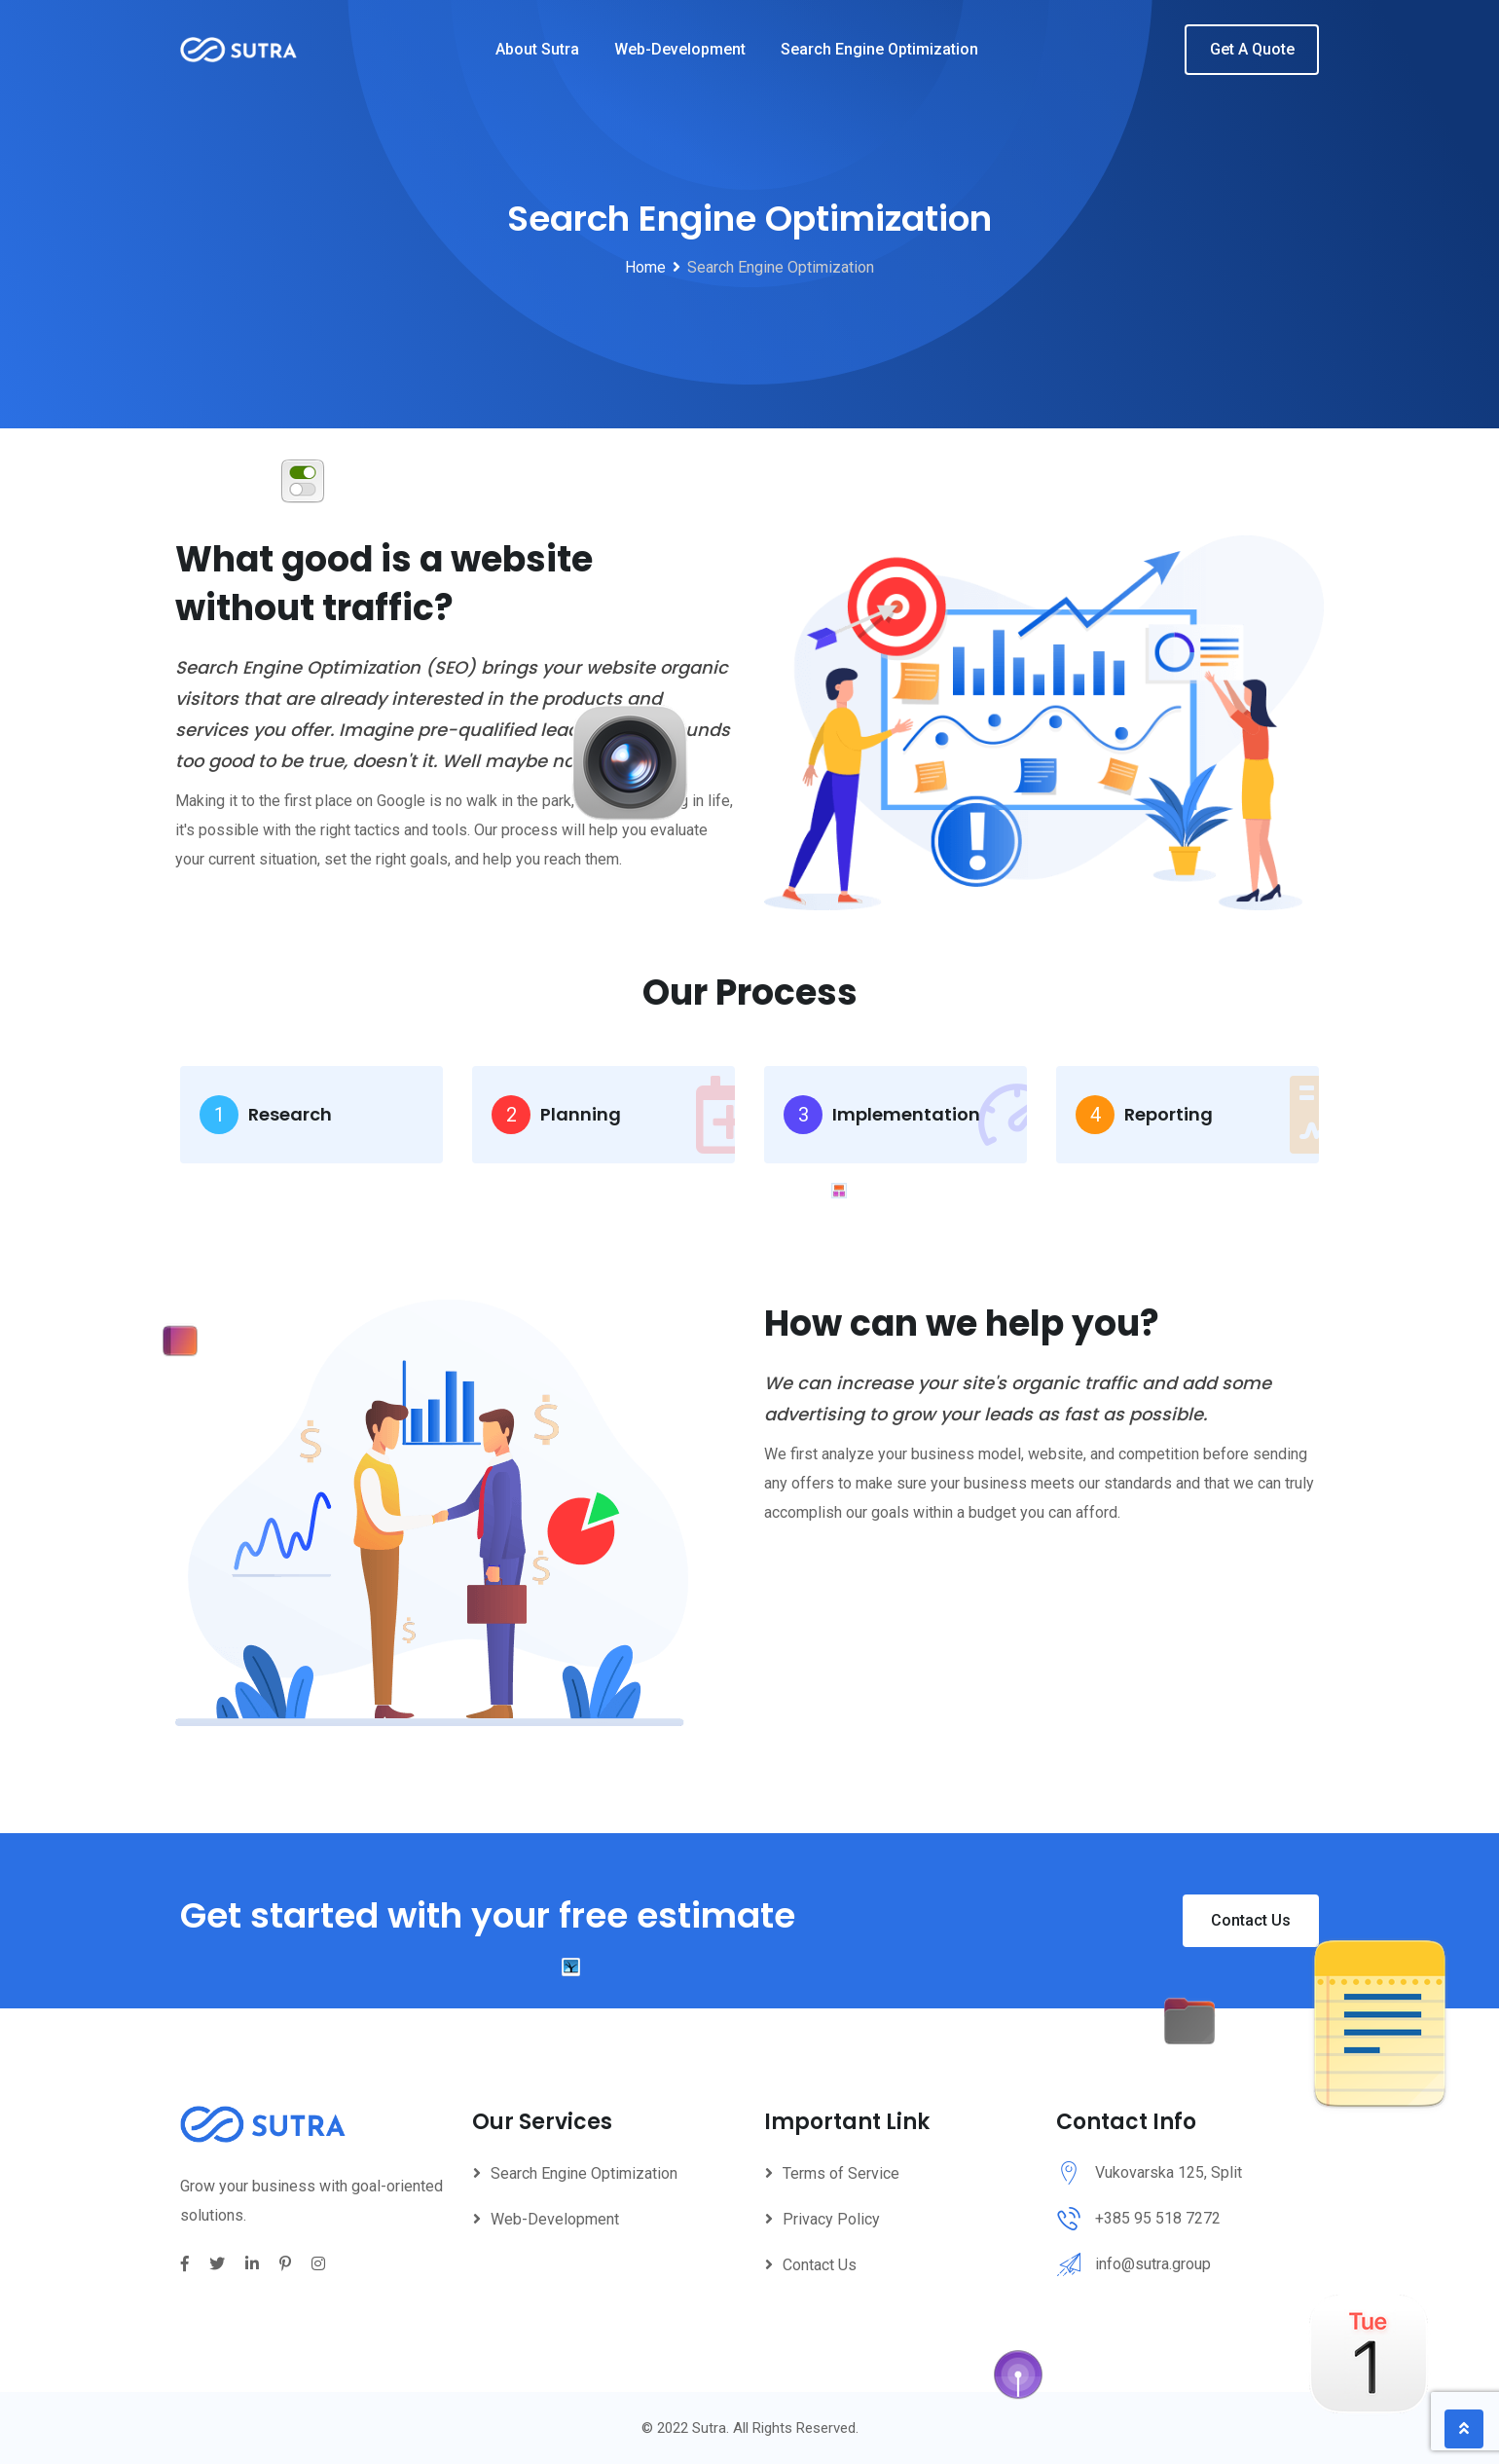  Describe the element at coordinates (1018, 2374) in the screenshot. I see `open the podcasts app` at that location.